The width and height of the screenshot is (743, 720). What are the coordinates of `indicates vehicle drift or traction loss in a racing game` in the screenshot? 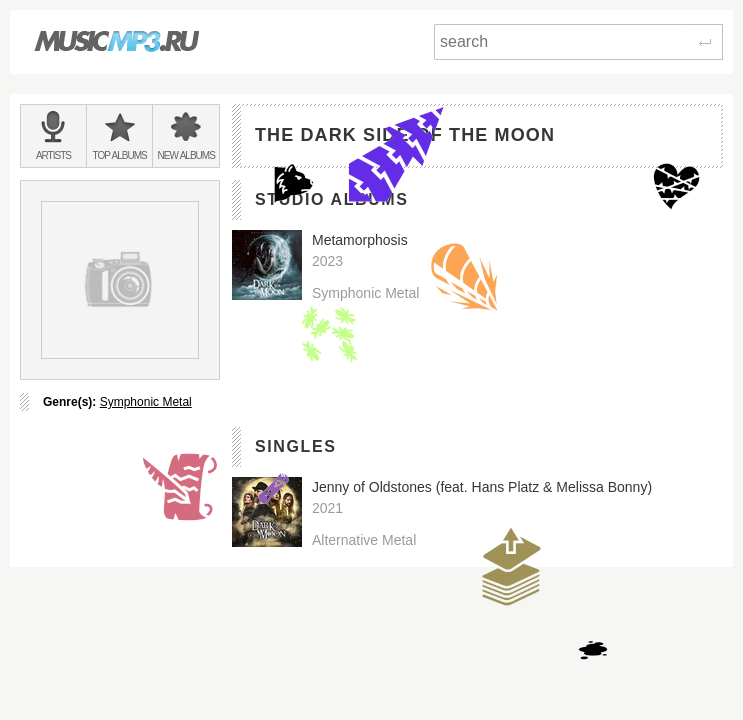 It's located at (396, 154).